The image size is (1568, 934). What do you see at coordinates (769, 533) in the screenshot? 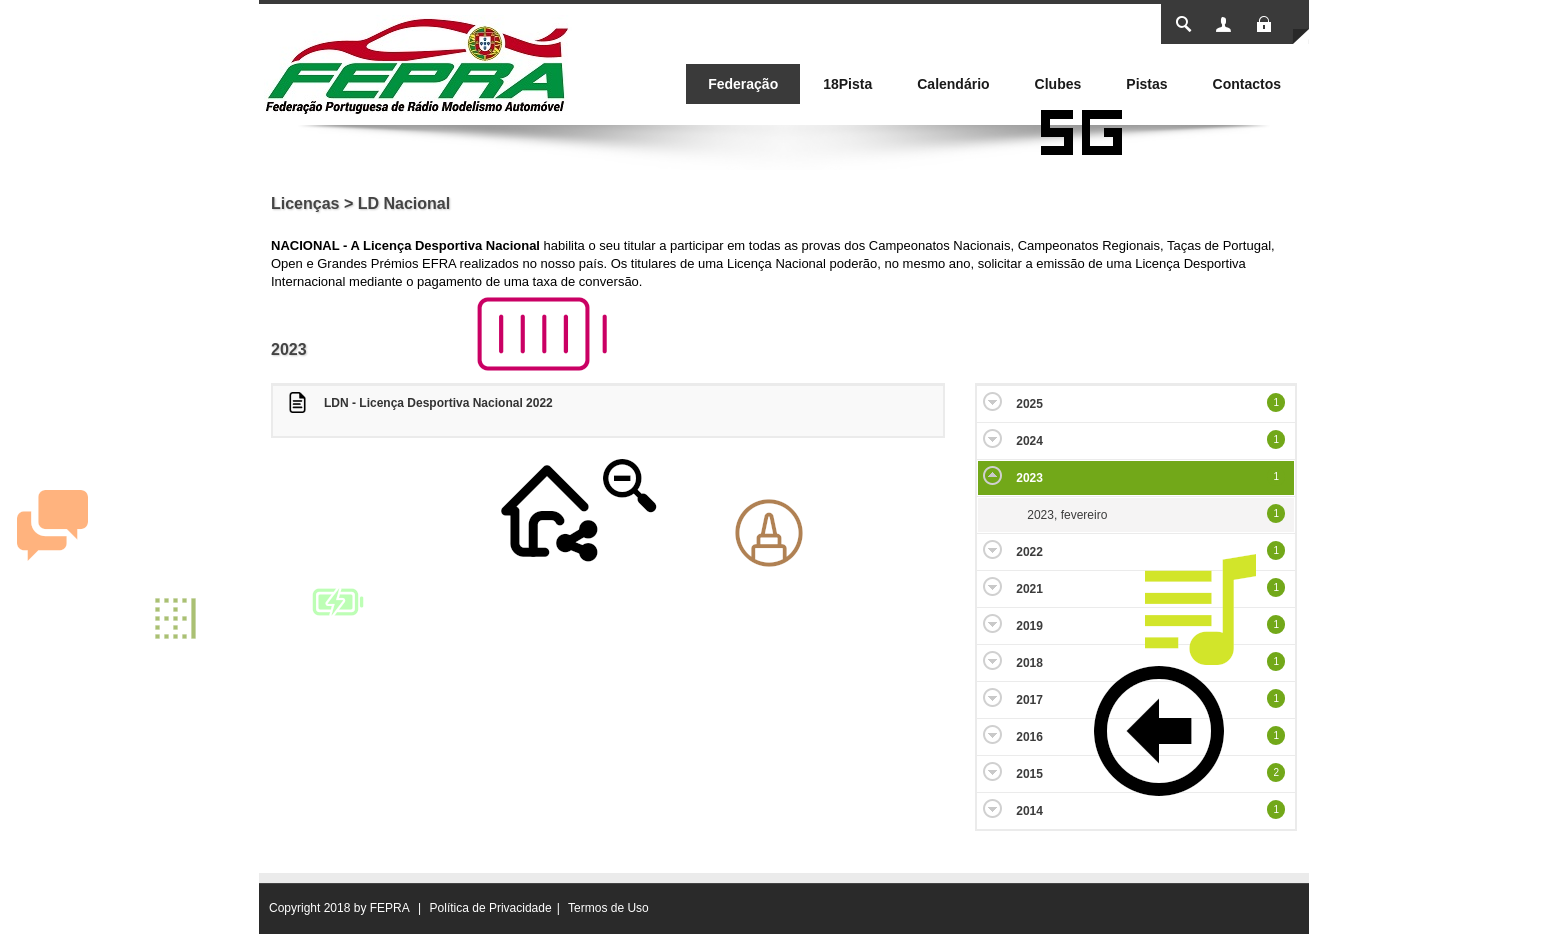
I see `select marker or highlighter tool` at bounding box center [769, 533].